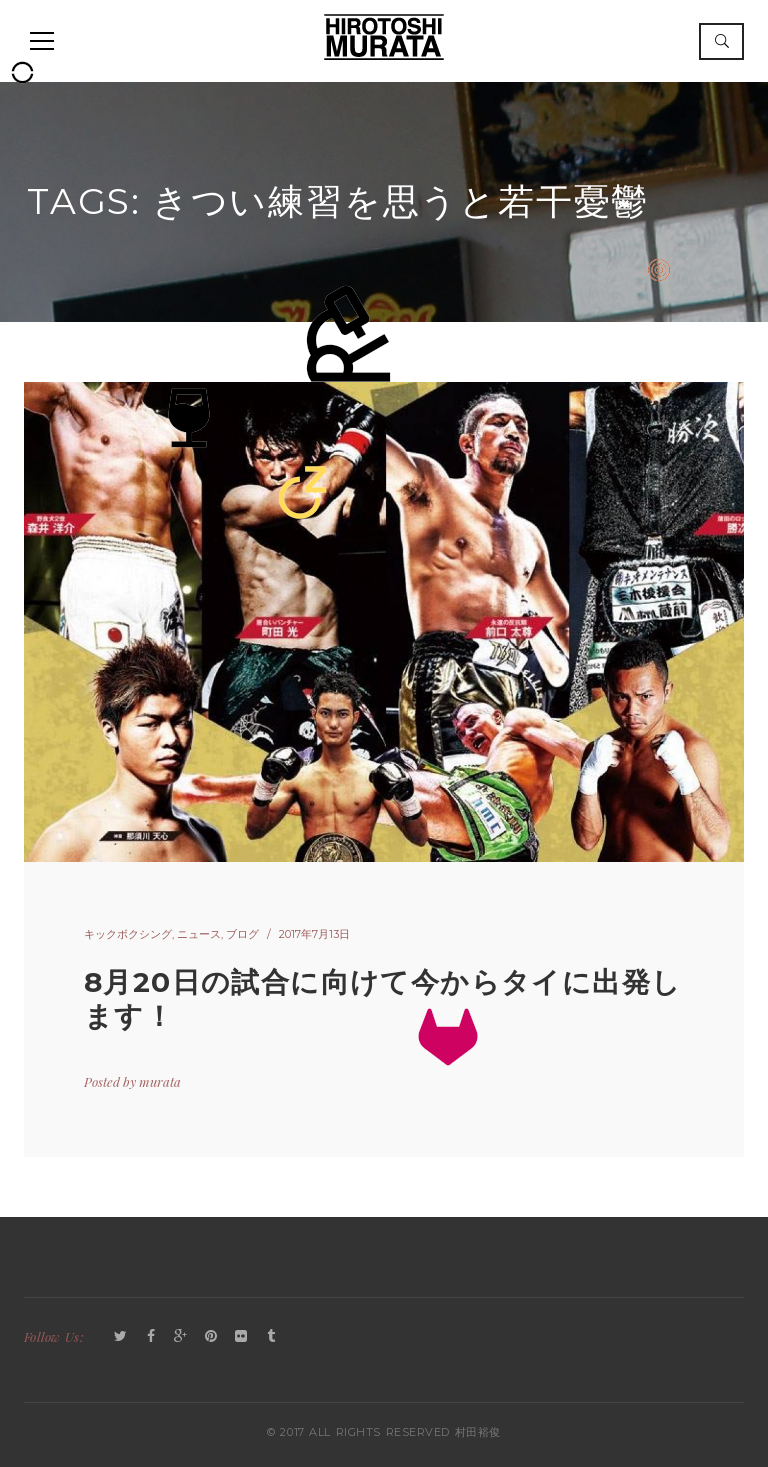 This screenshot has height=1467, width=768. I want to click on access lab results or diagnostics, so click(348, 335).